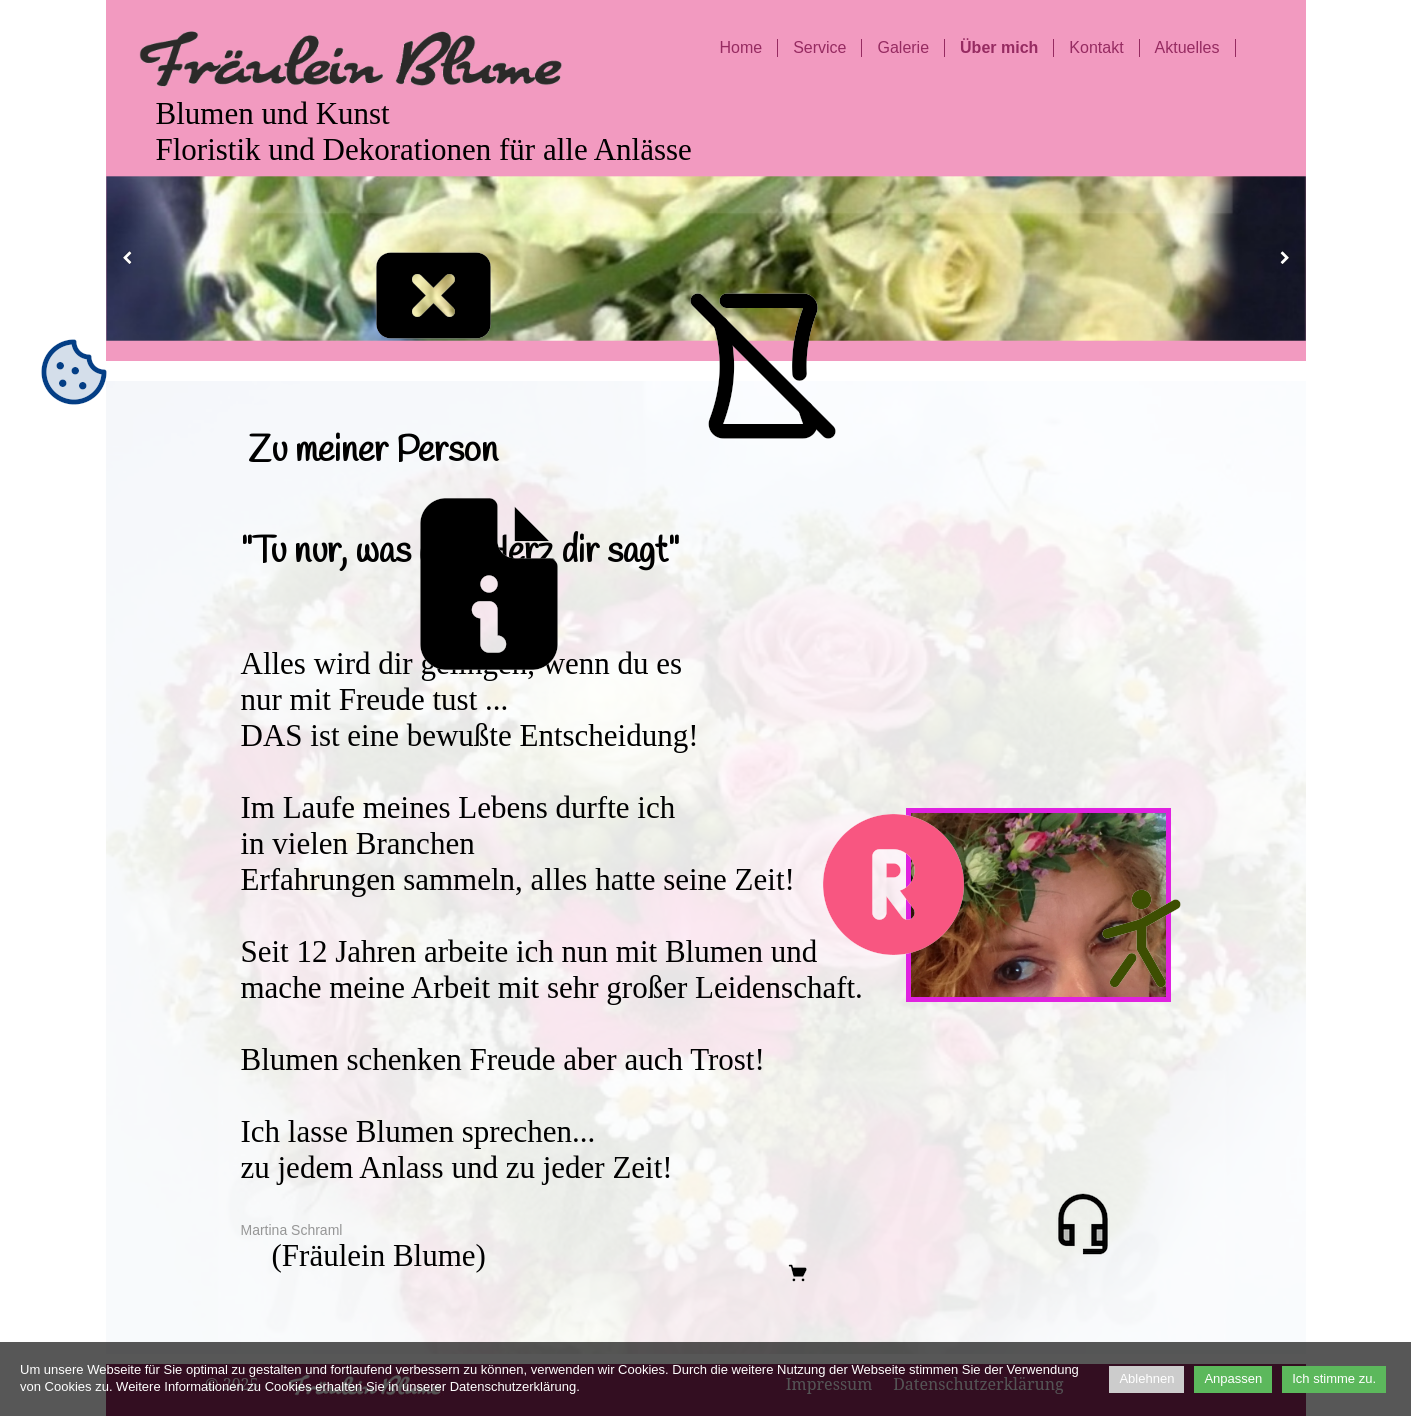 The image size is (1411, 1416). What do you see at coordinates (763, 366) in the screenshot?
I see `disable vertical panorama mode` at bounding box center [763, 366].